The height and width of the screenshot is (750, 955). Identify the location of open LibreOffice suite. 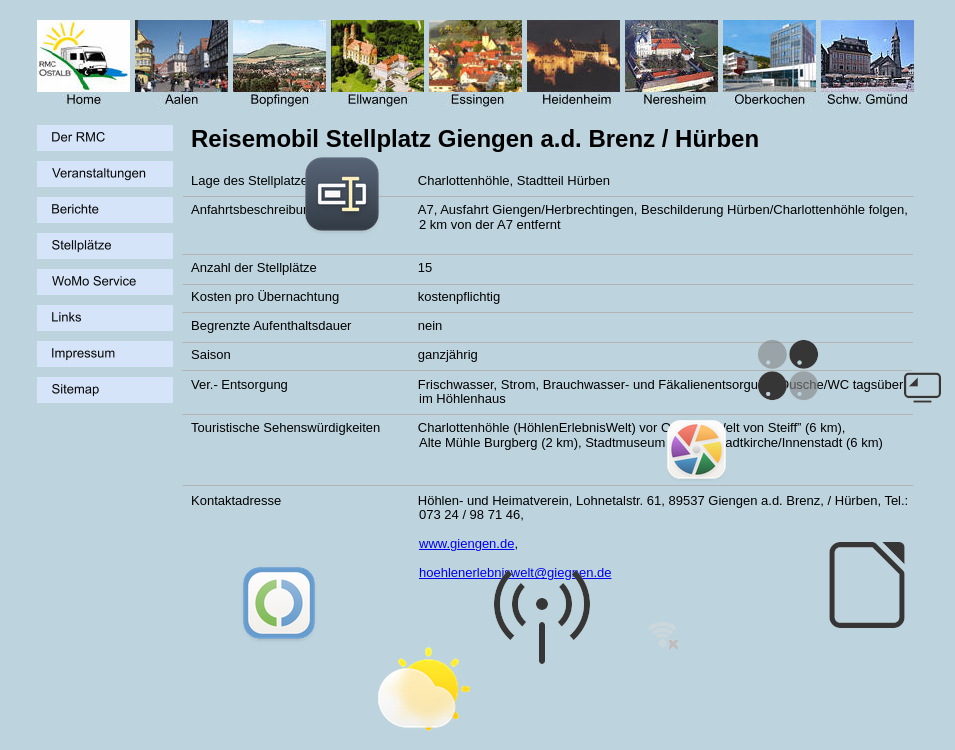
(867, 585).